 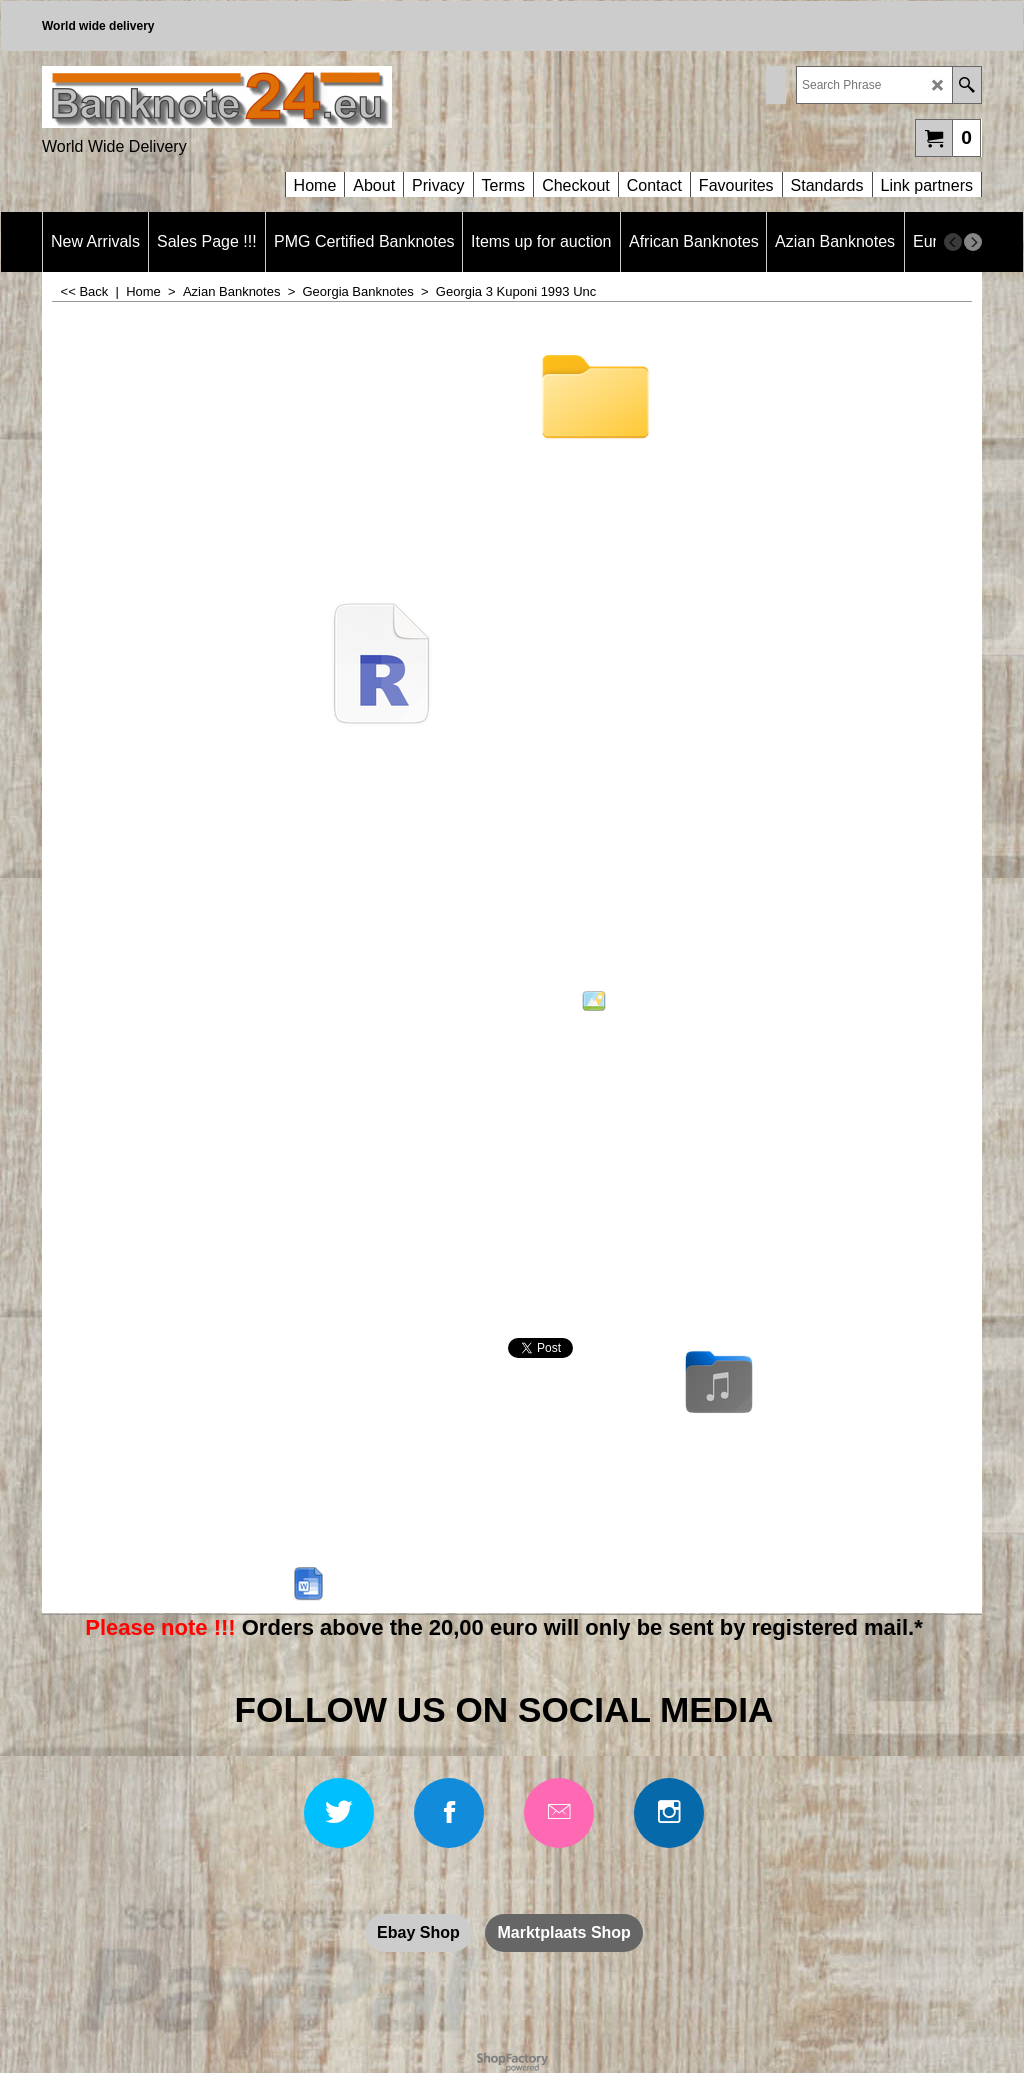 I want to click on an R programming language source file, so click(x=381, y=663).